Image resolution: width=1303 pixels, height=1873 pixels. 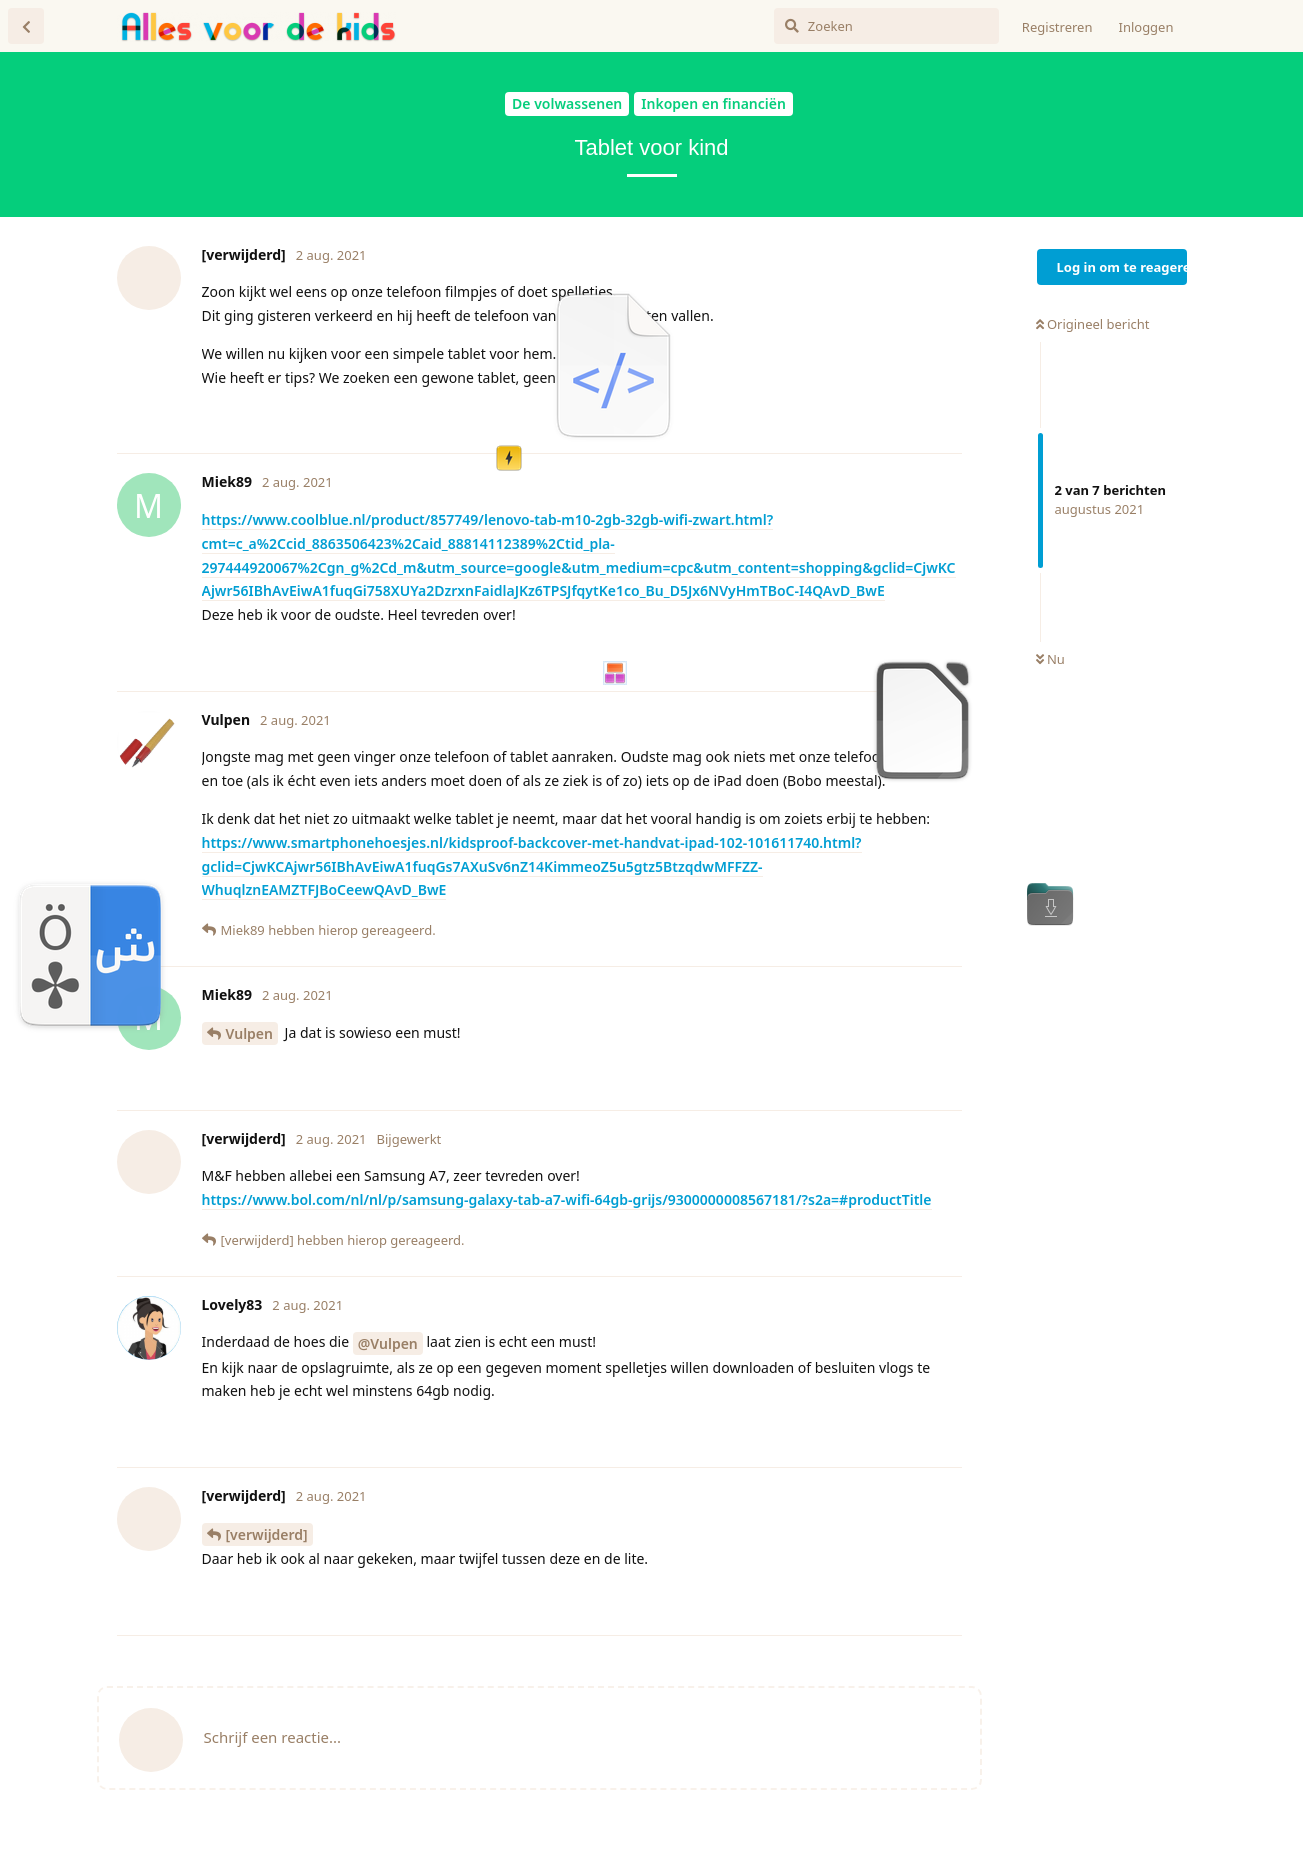 I want to click on access your downloads folder, so click(x=1050, y=904).